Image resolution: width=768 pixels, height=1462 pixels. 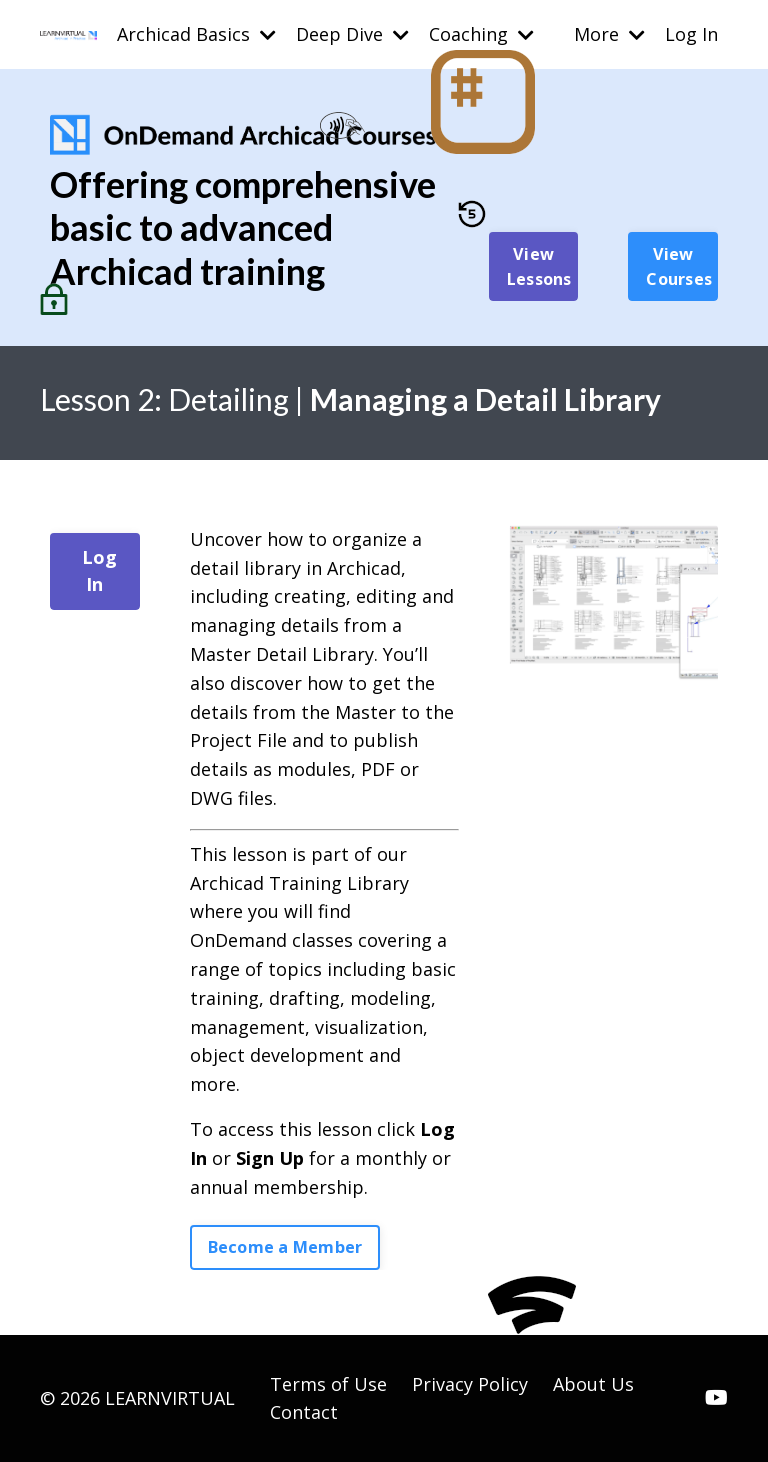 What do you see at coordinates (54, 300) in the screenshot?
I see `lock or secure this item` at bounding box center [54, 300].